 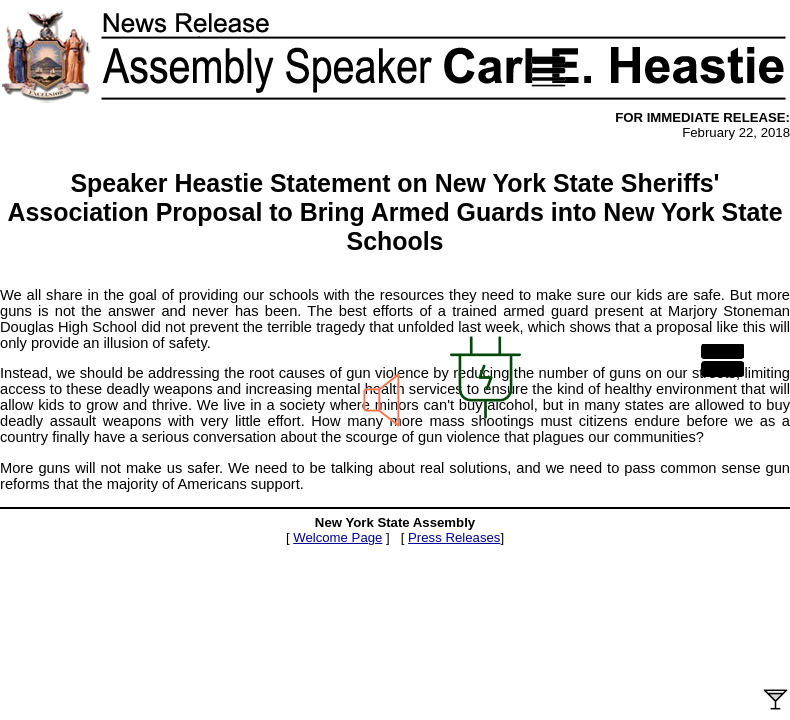 What do you see at coordinates (775, 699) in the screenshot?
I see `browse cocktail or drink recipes` at bounding box center [775, 699].